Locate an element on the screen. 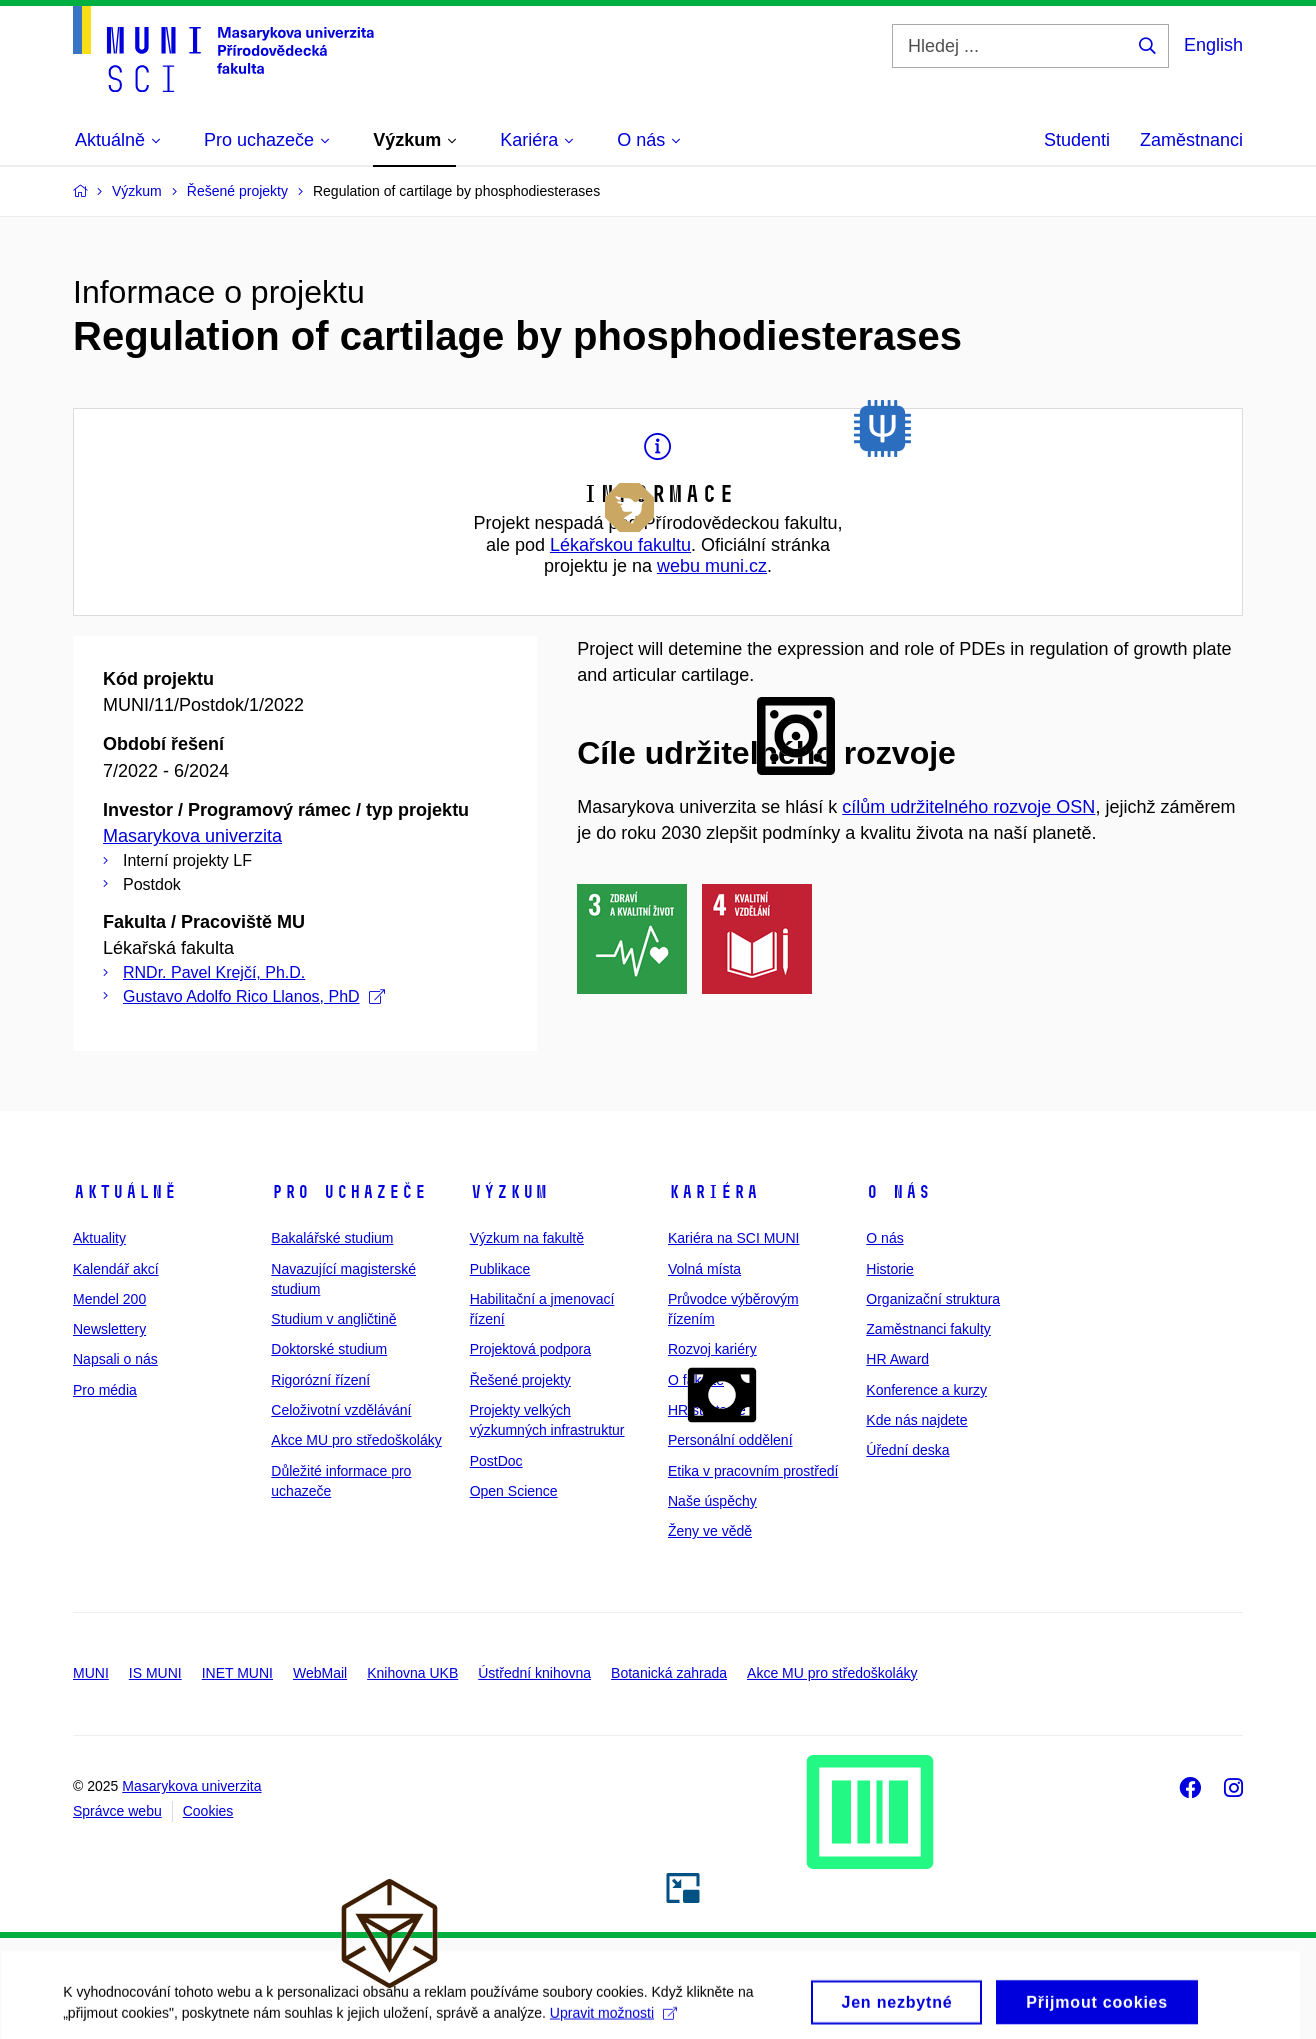 This screenshot has width=1316, height=2039. scan a barcode is located at coordinates (870, 1812).